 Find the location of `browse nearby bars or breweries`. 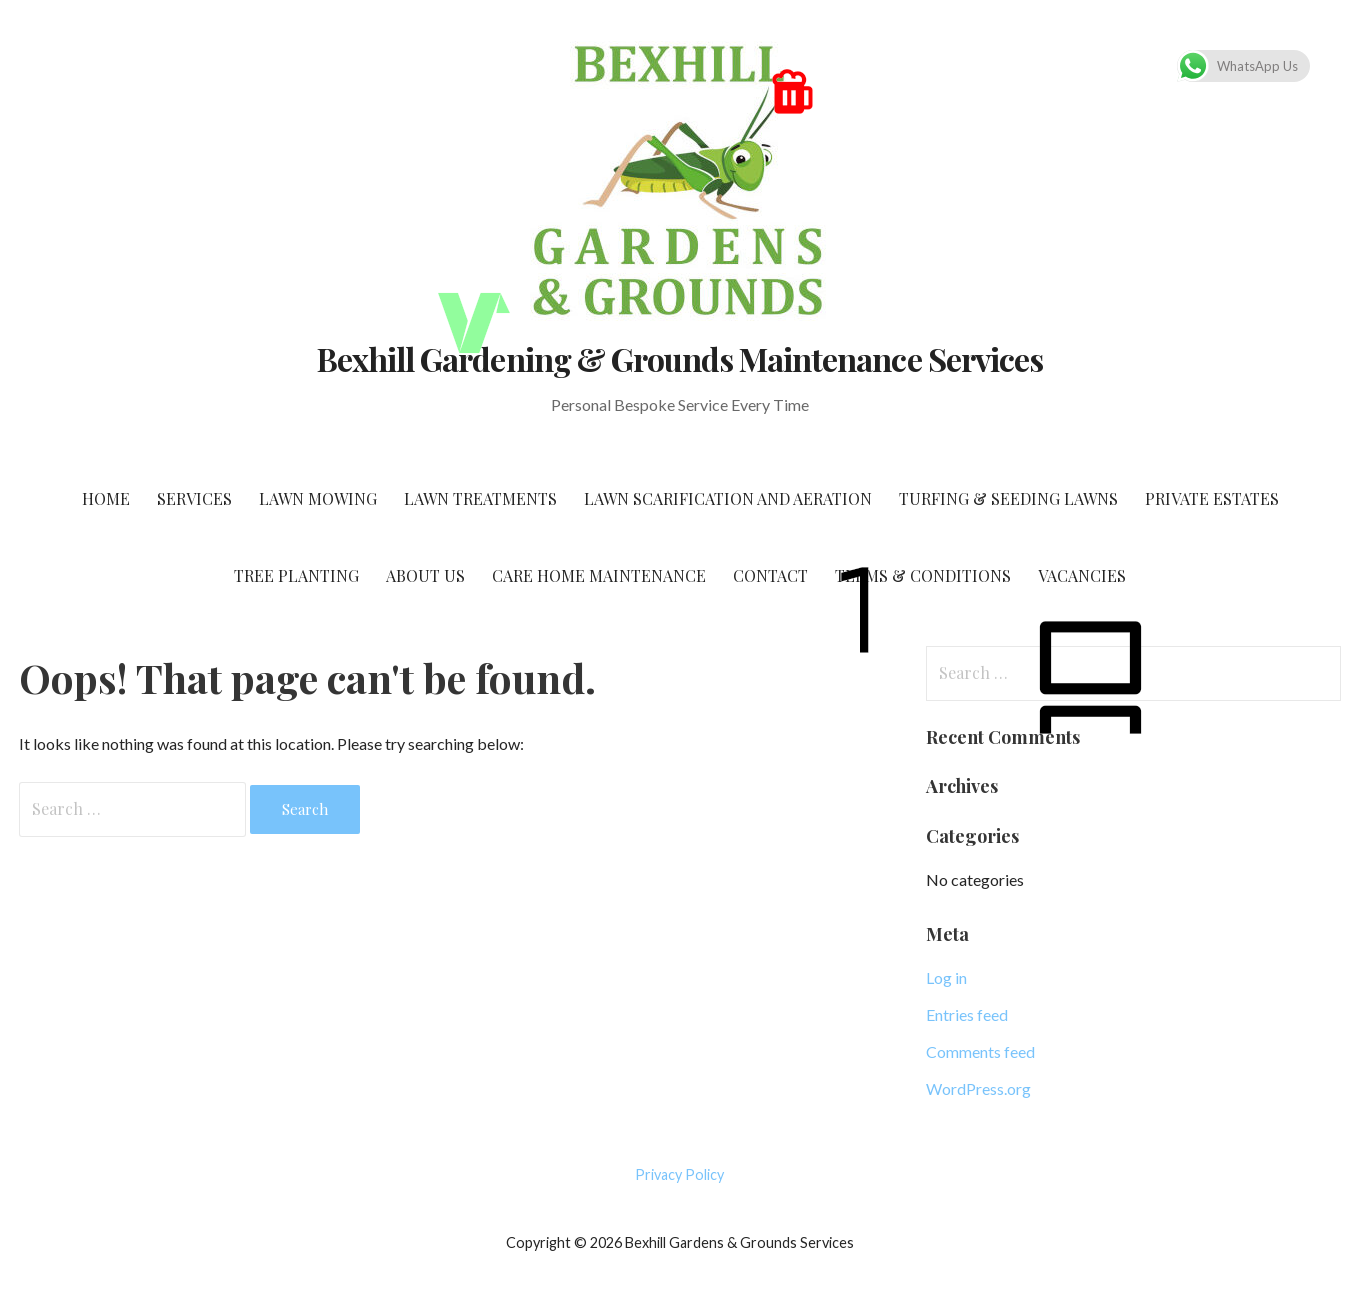

browse nearby bars or breweries is located at coordinates (793, 92).